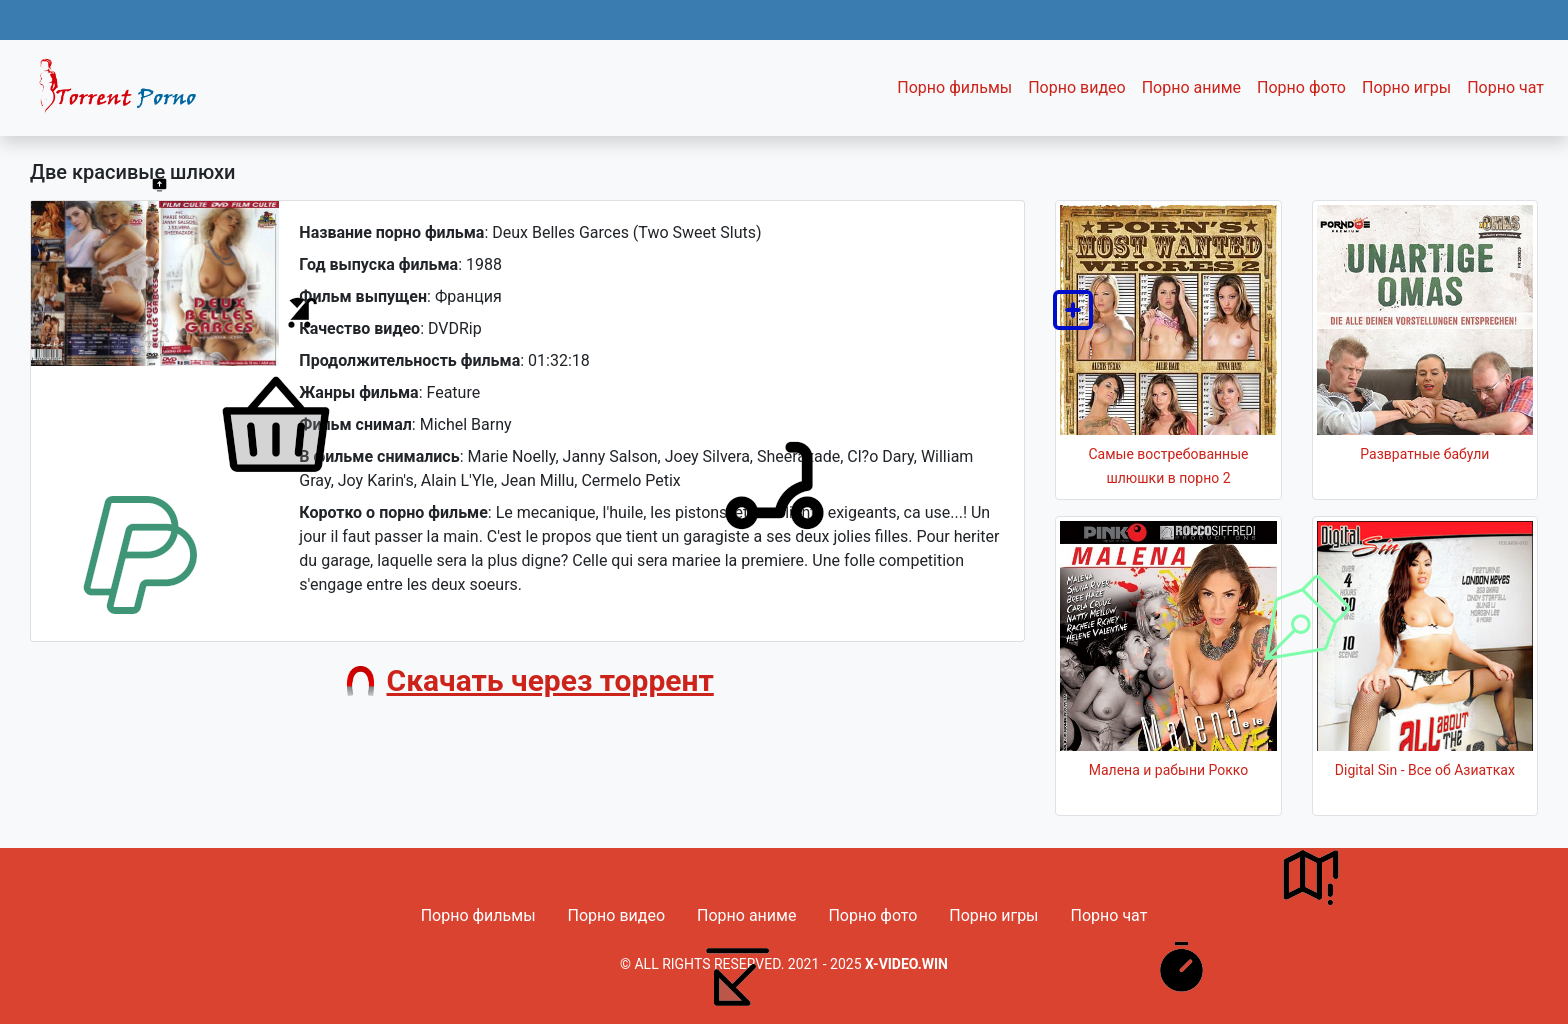 The image size is (1568, 1024). Describe the element at coordinates (735, 977) in the screenshot. I see `move item to bottom-left corner` at that location.